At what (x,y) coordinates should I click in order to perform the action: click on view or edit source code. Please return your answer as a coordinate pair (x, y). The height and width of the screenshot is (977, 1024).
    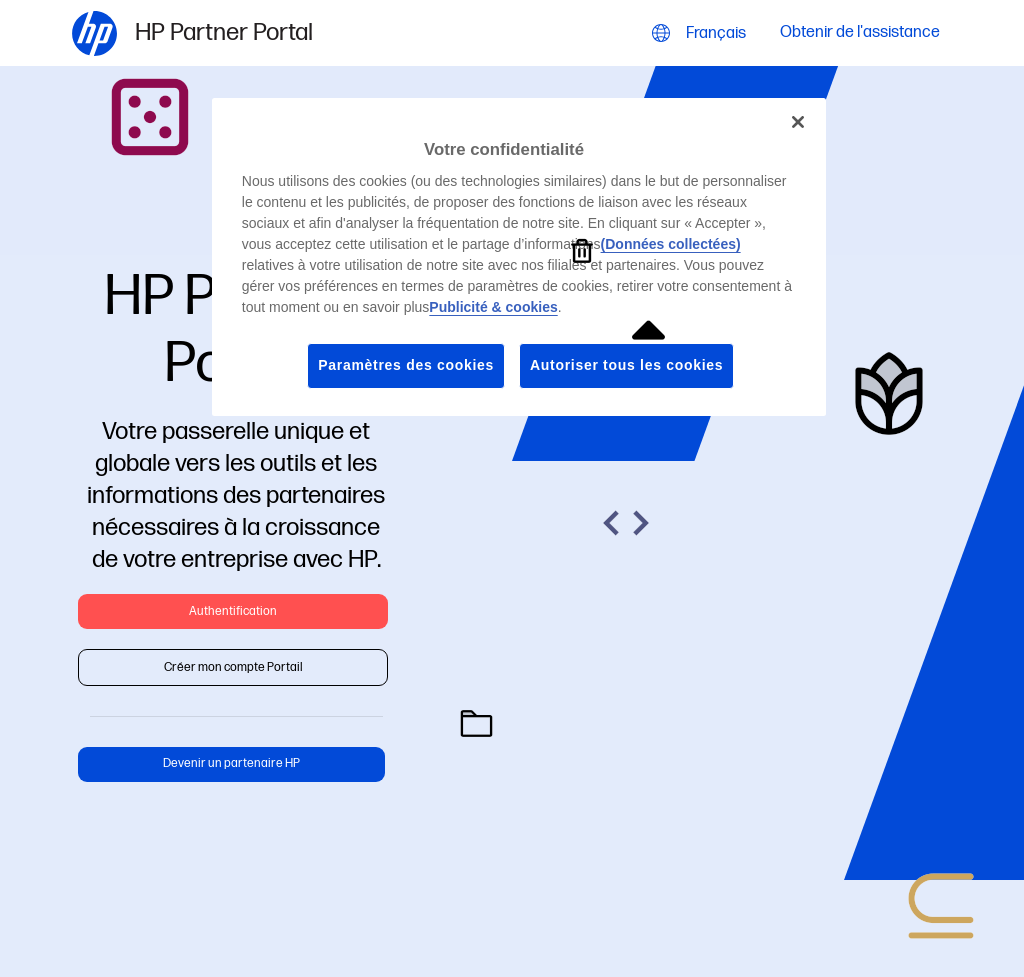
    Looking at the image, I should click on (626, 523).